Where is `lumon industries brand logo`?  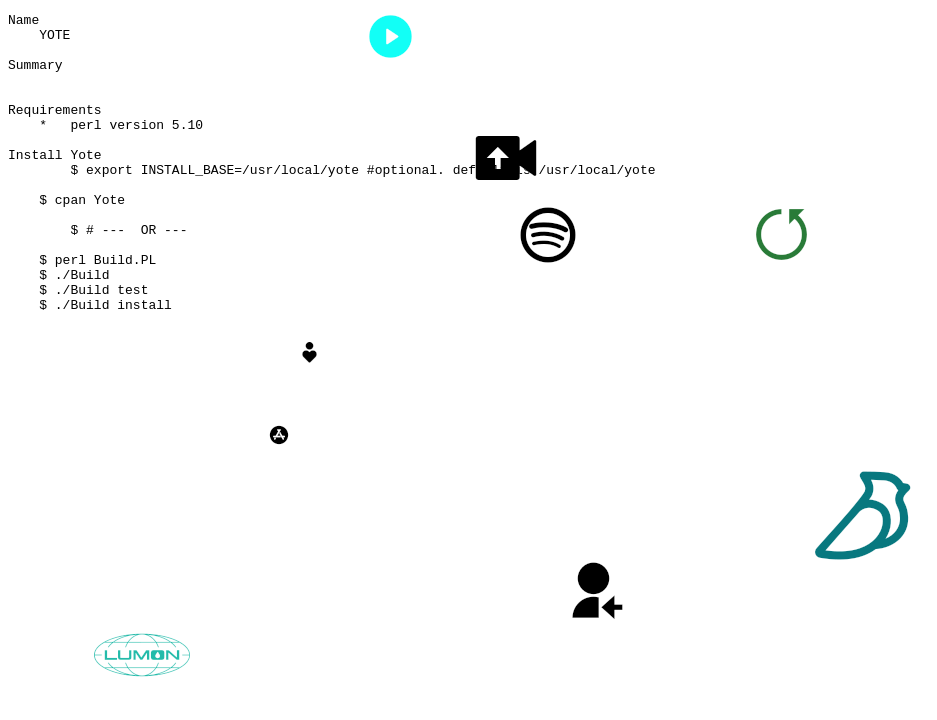
lumon industries brand logo is located at coordinates (142, 655).